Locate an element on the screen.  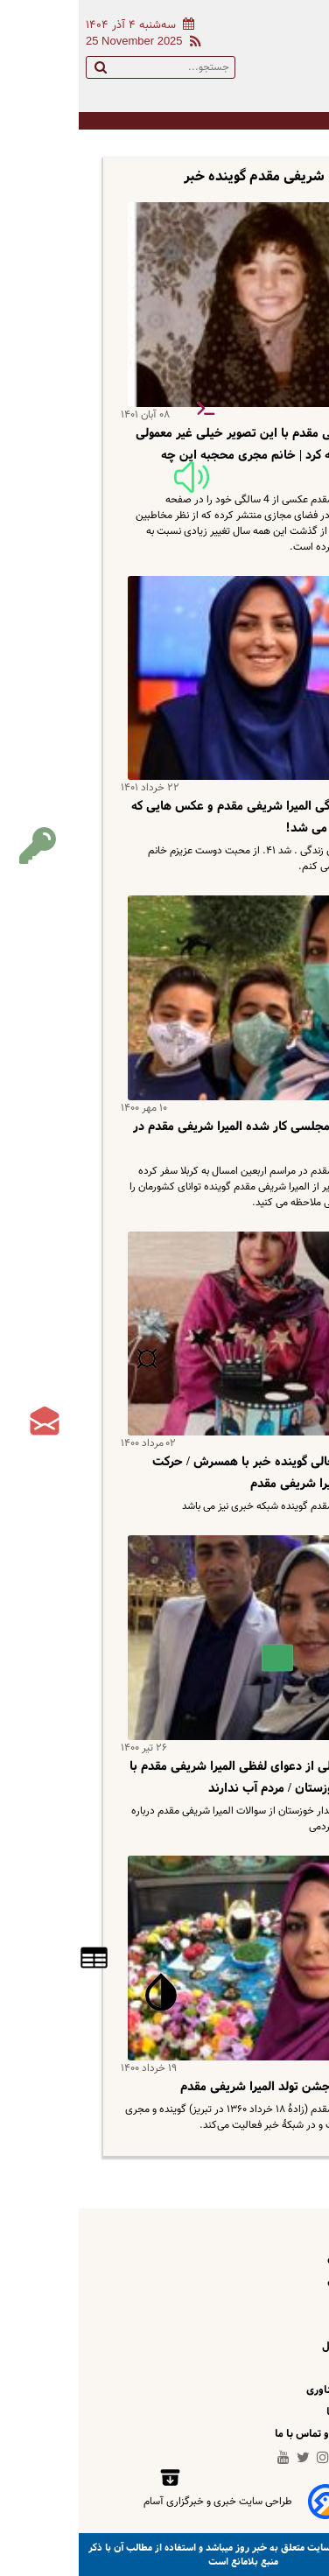
adjust volume or sound settings is located at coordinates (192, 477).